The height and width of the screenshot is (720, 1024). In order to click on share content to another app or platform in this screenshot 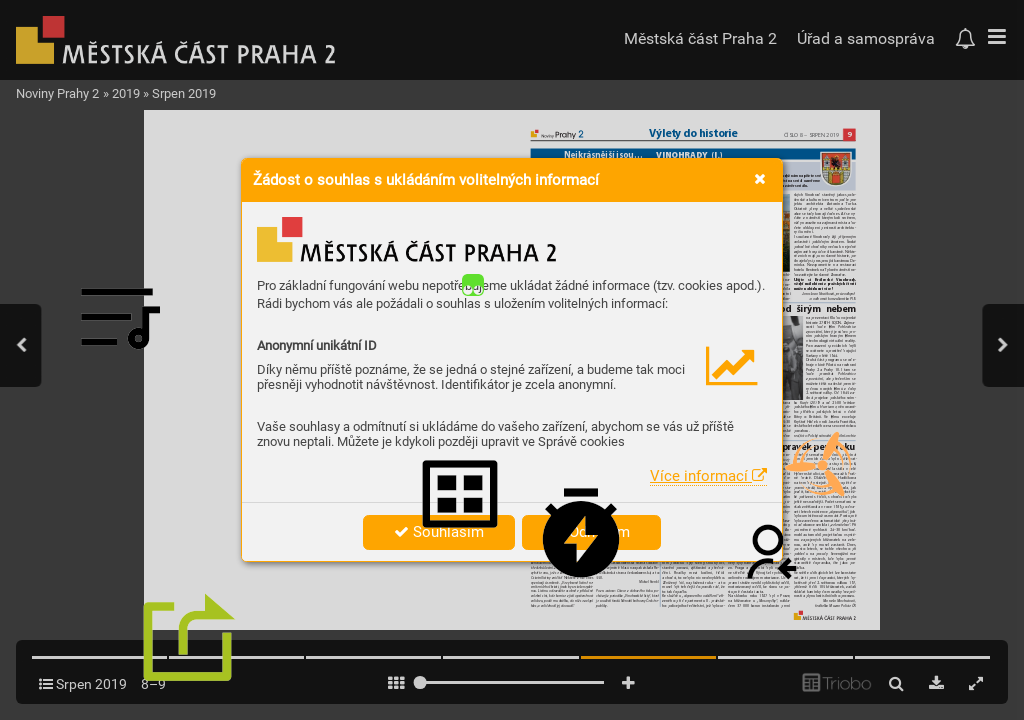, I will do `click(187, 641)`.